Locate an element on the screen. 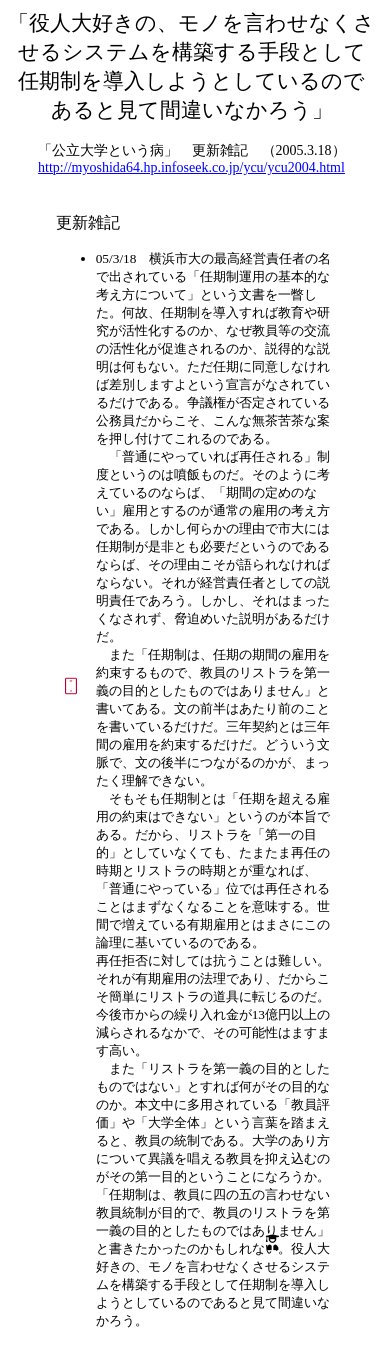 This screenshot has width=383, height=1357. view mobile device settings is located at coordinates (71, 686).